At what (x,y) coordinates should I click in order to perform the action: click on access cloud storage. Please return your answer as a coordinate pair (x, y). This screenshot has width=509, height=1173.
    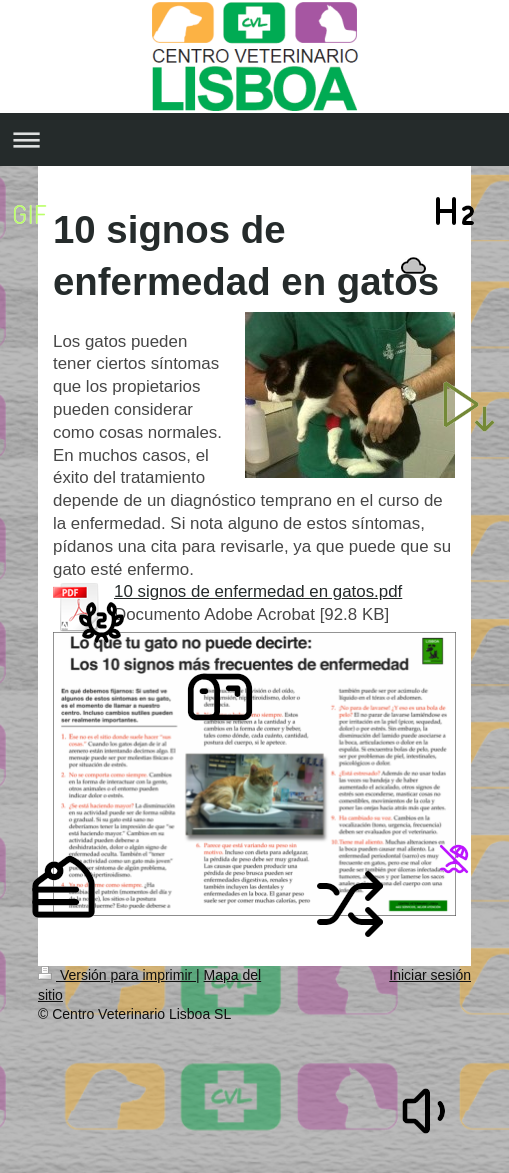
    Looking at the image, I should click on (413, 265).